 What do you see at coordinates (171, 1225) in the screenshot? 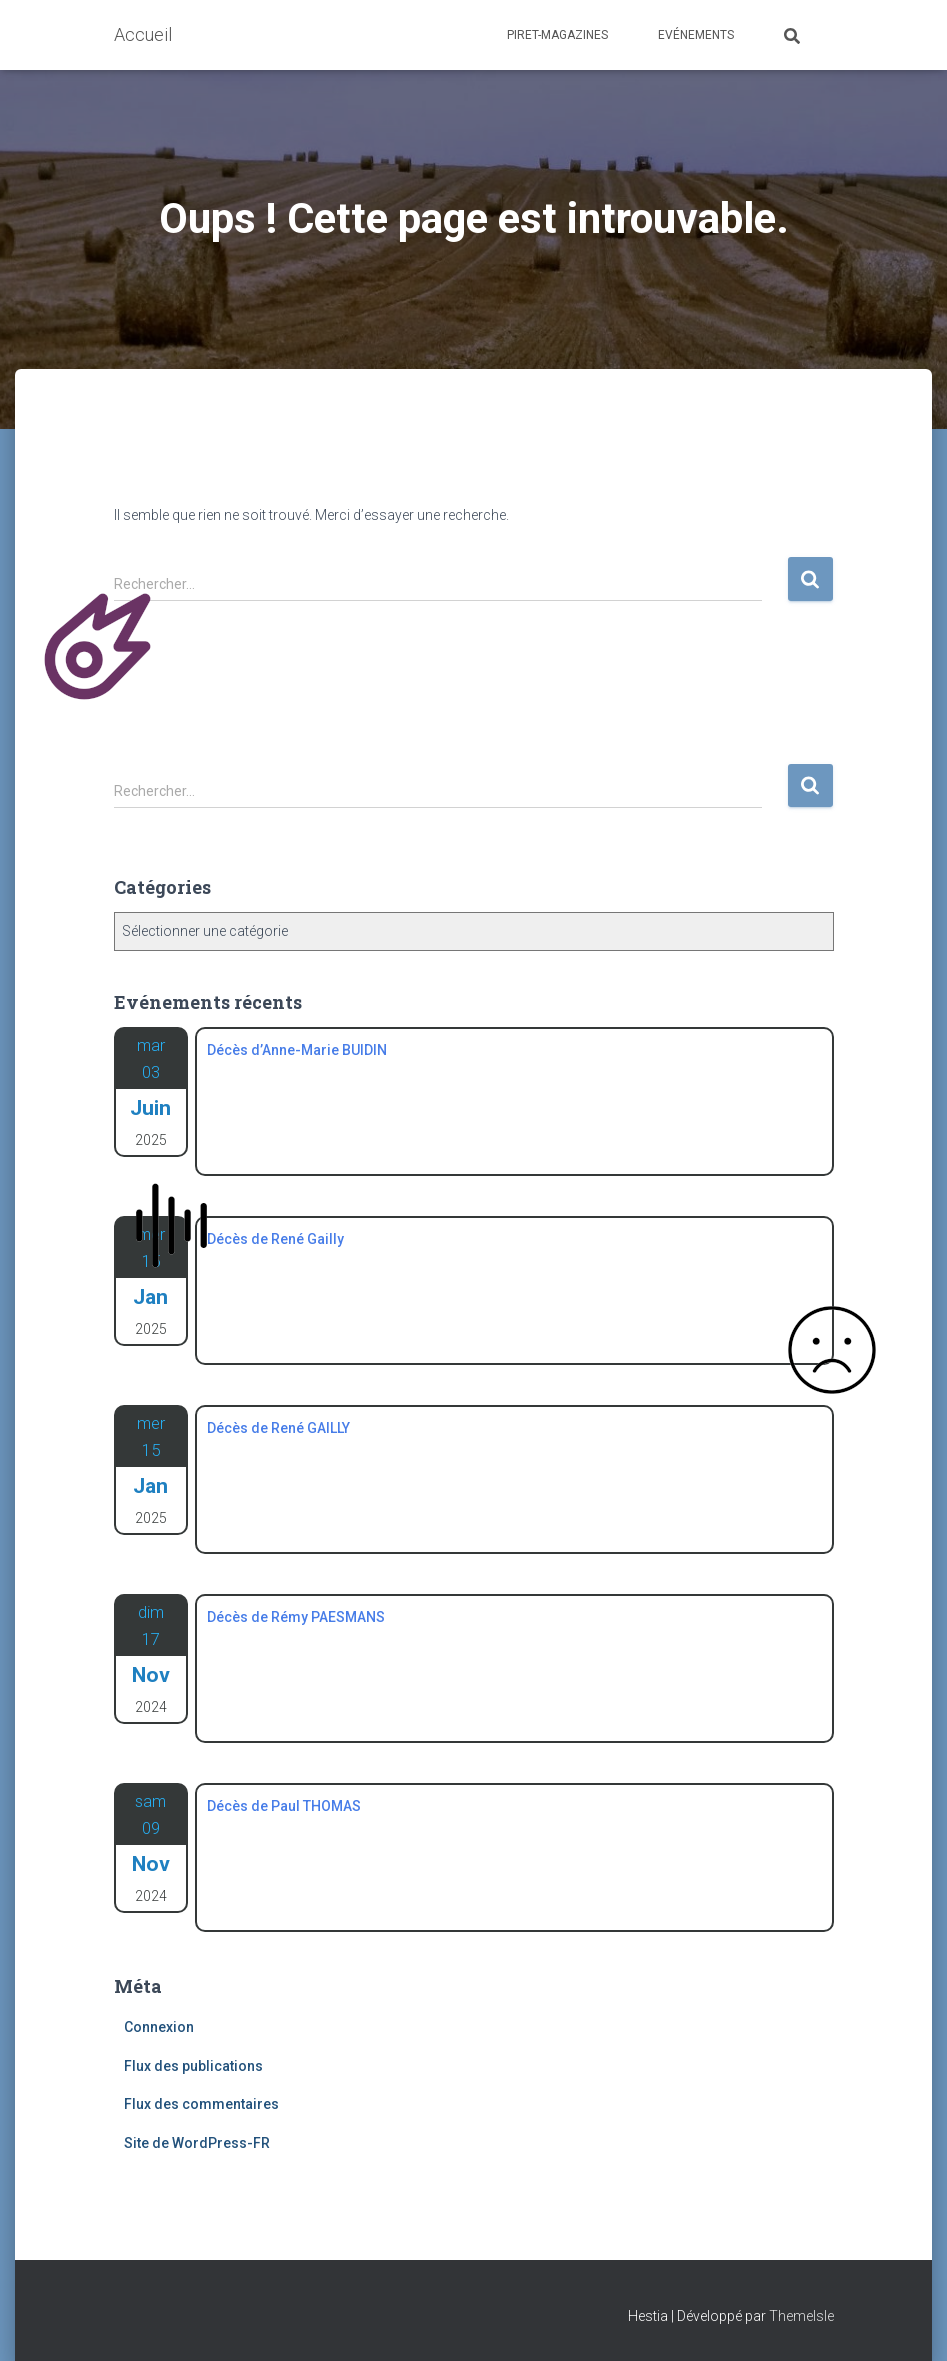
I see `audio waveform or sound visualization` at bounding box center [171, 1225].